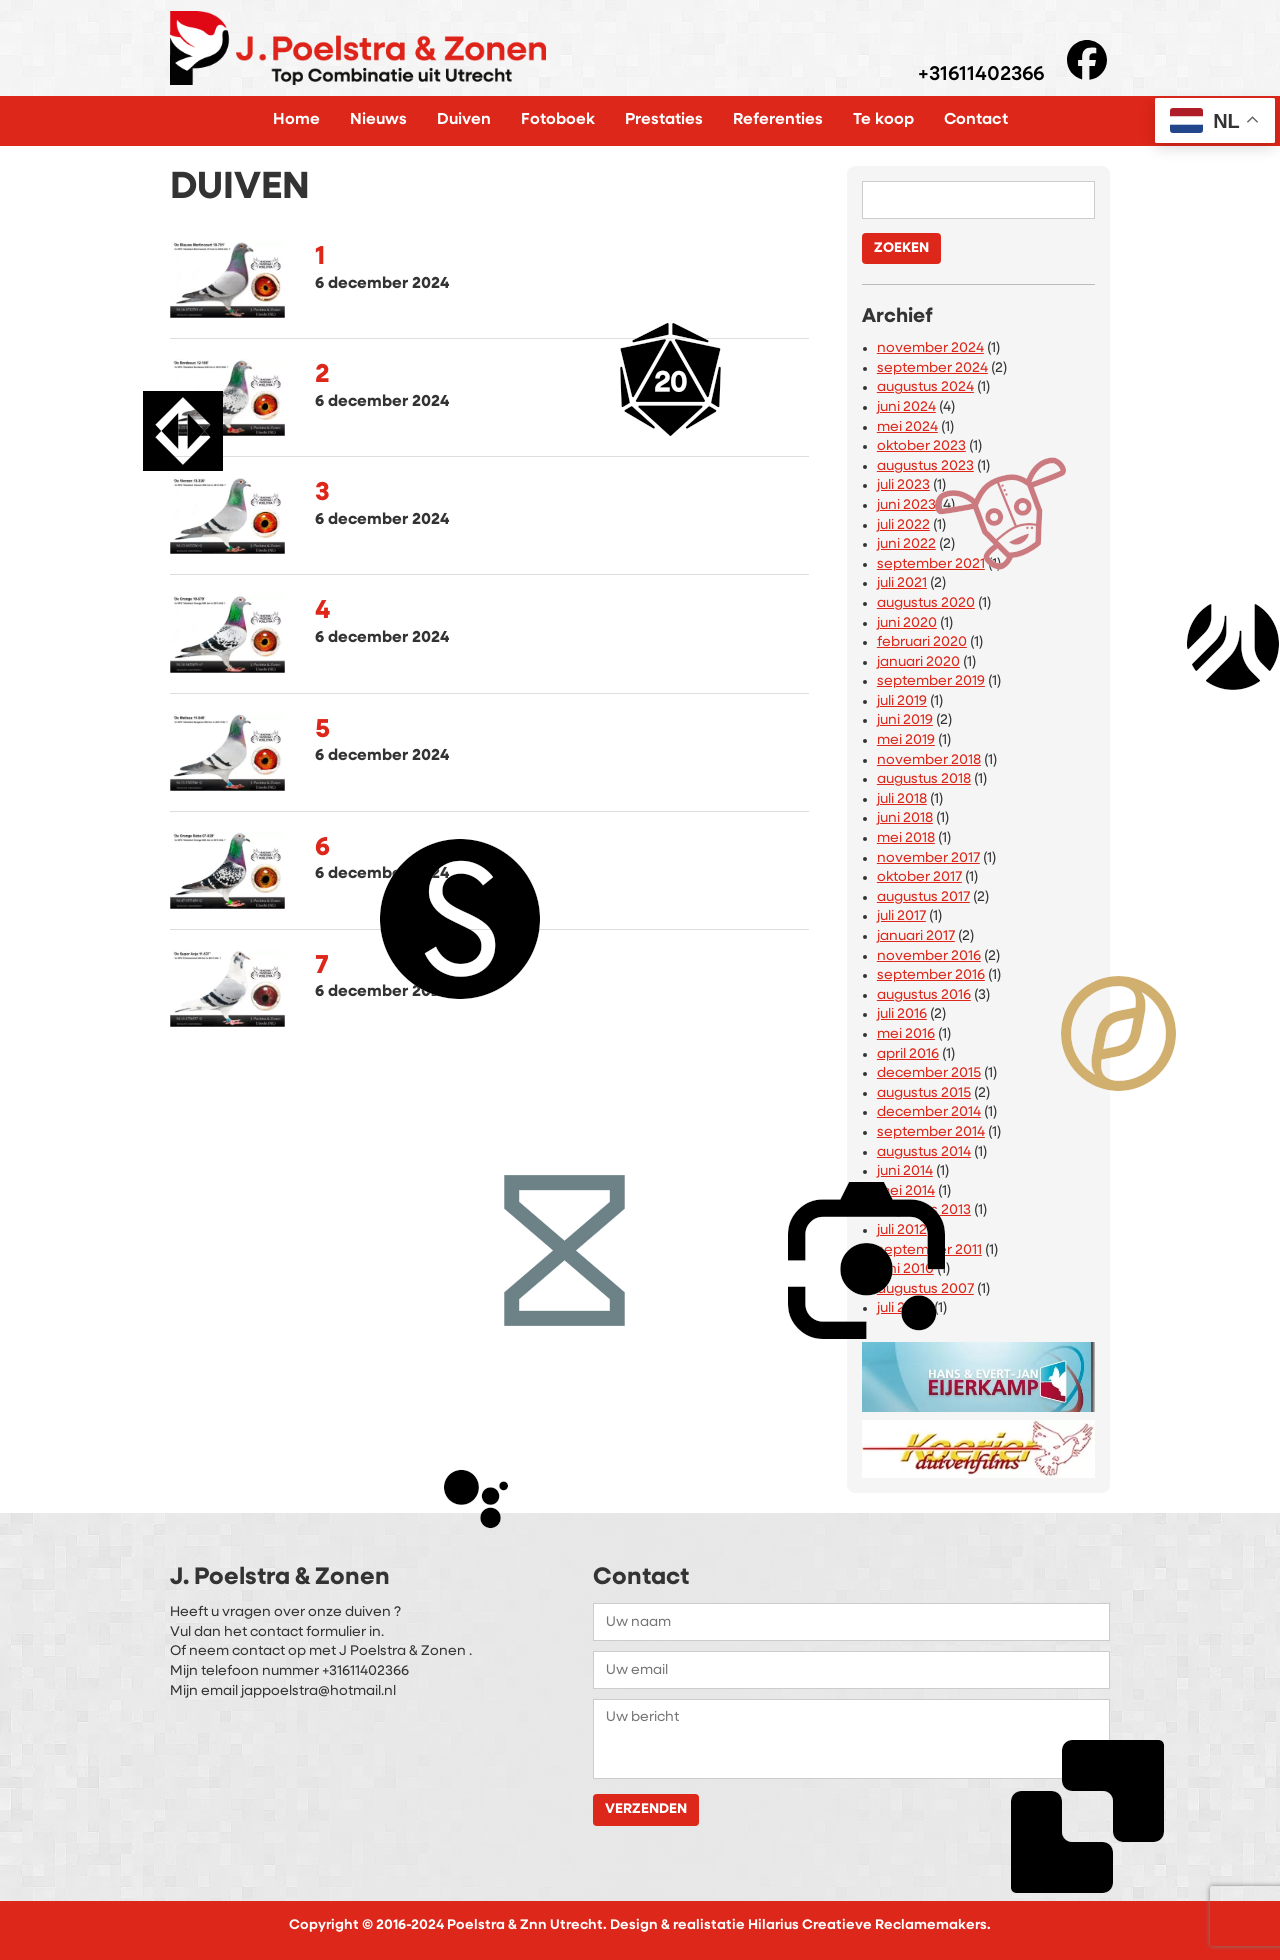  What do you see at coordinates (1000, 513) in the screenshot?
I see `visit tindie marketplace` at bounding box center [1000, 513].